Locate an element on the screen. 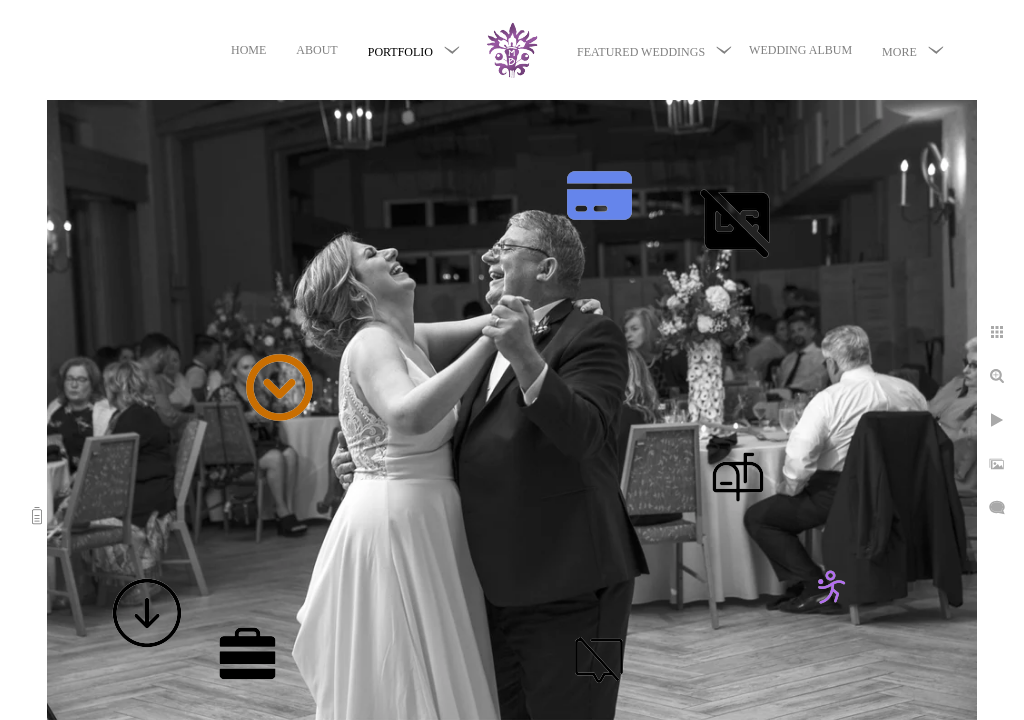 The image size is (1024, 720). access work or business documents is located at coordinates (247, 655).